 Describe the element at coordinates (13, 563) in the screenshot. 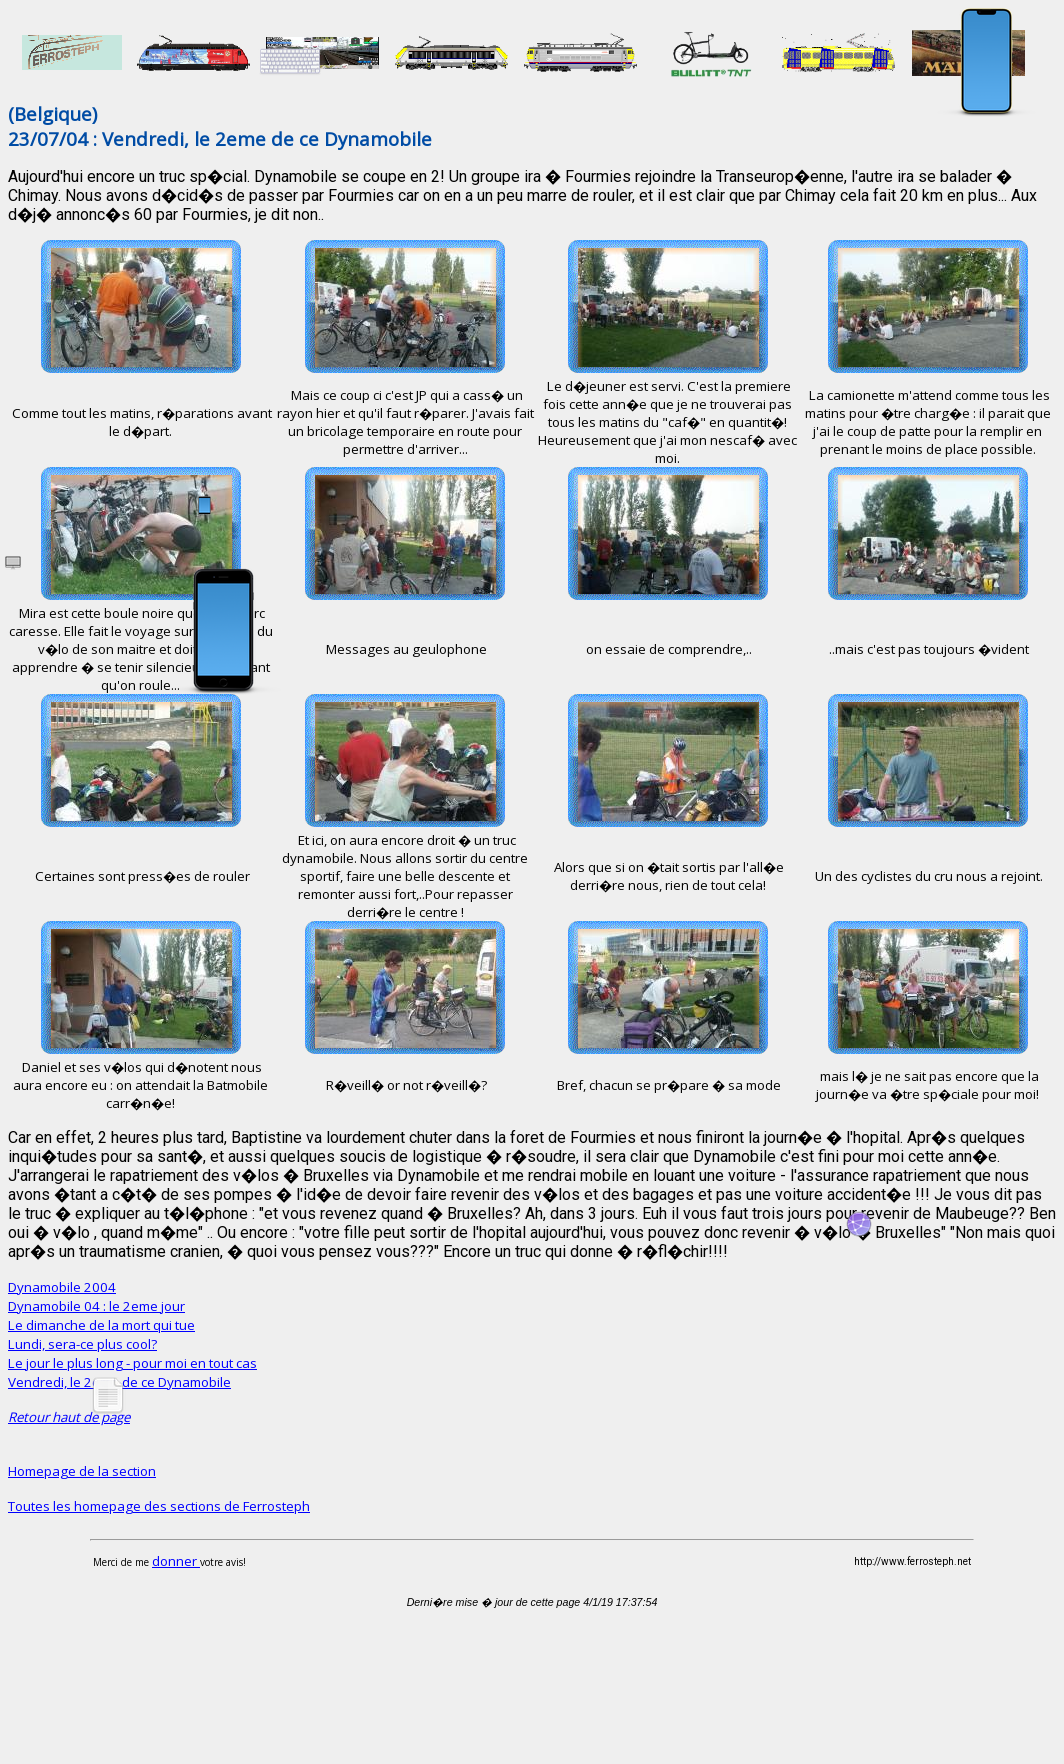

I see `navigate to your iMac in the sidebar` at that location.